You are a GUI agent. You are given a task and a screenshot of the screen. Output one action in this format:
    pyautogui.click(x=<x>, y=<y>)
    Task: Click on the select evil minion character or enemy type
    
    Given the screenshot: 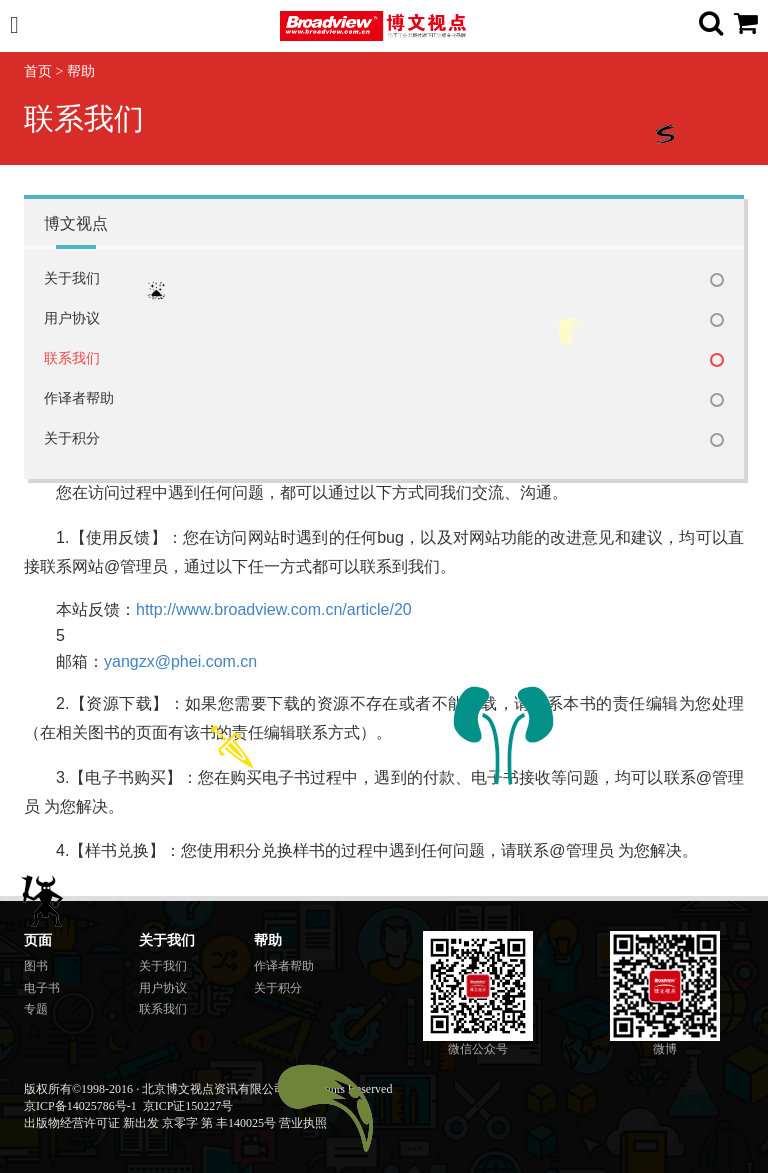 What is the action you would take?
    pyautogui.click(x=42, y=901)
    